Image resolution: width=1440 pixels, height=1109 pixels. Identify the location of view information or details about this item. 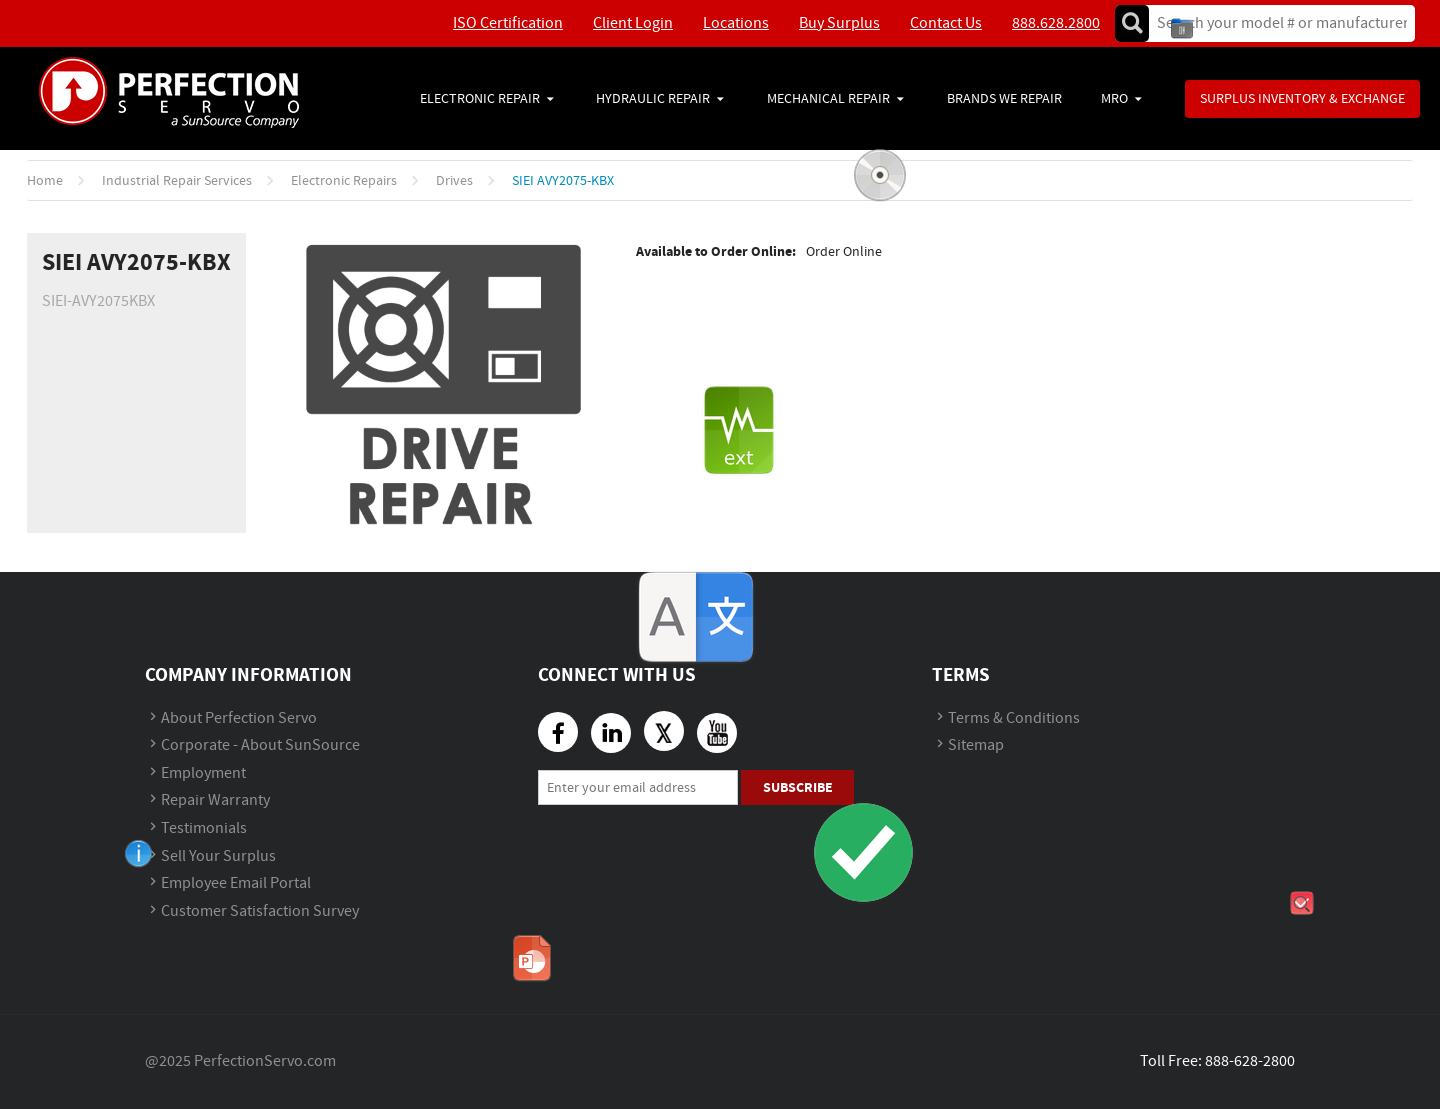
(138, 853).